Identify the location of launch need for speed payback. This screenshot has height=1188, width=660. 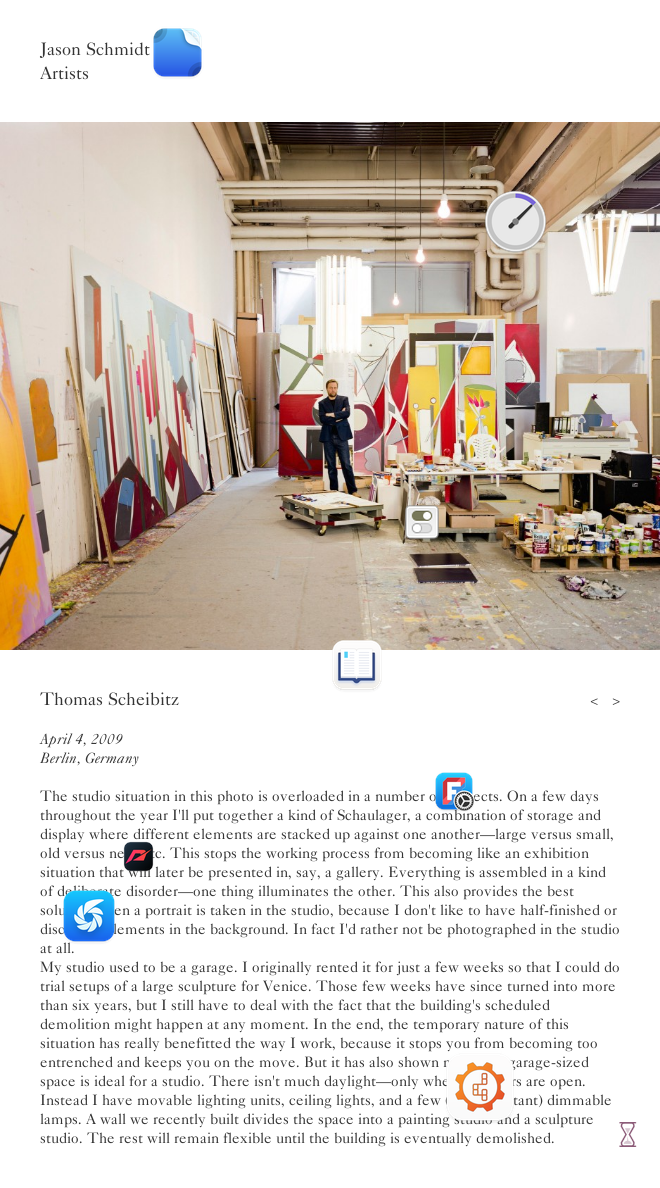
(138, 856).